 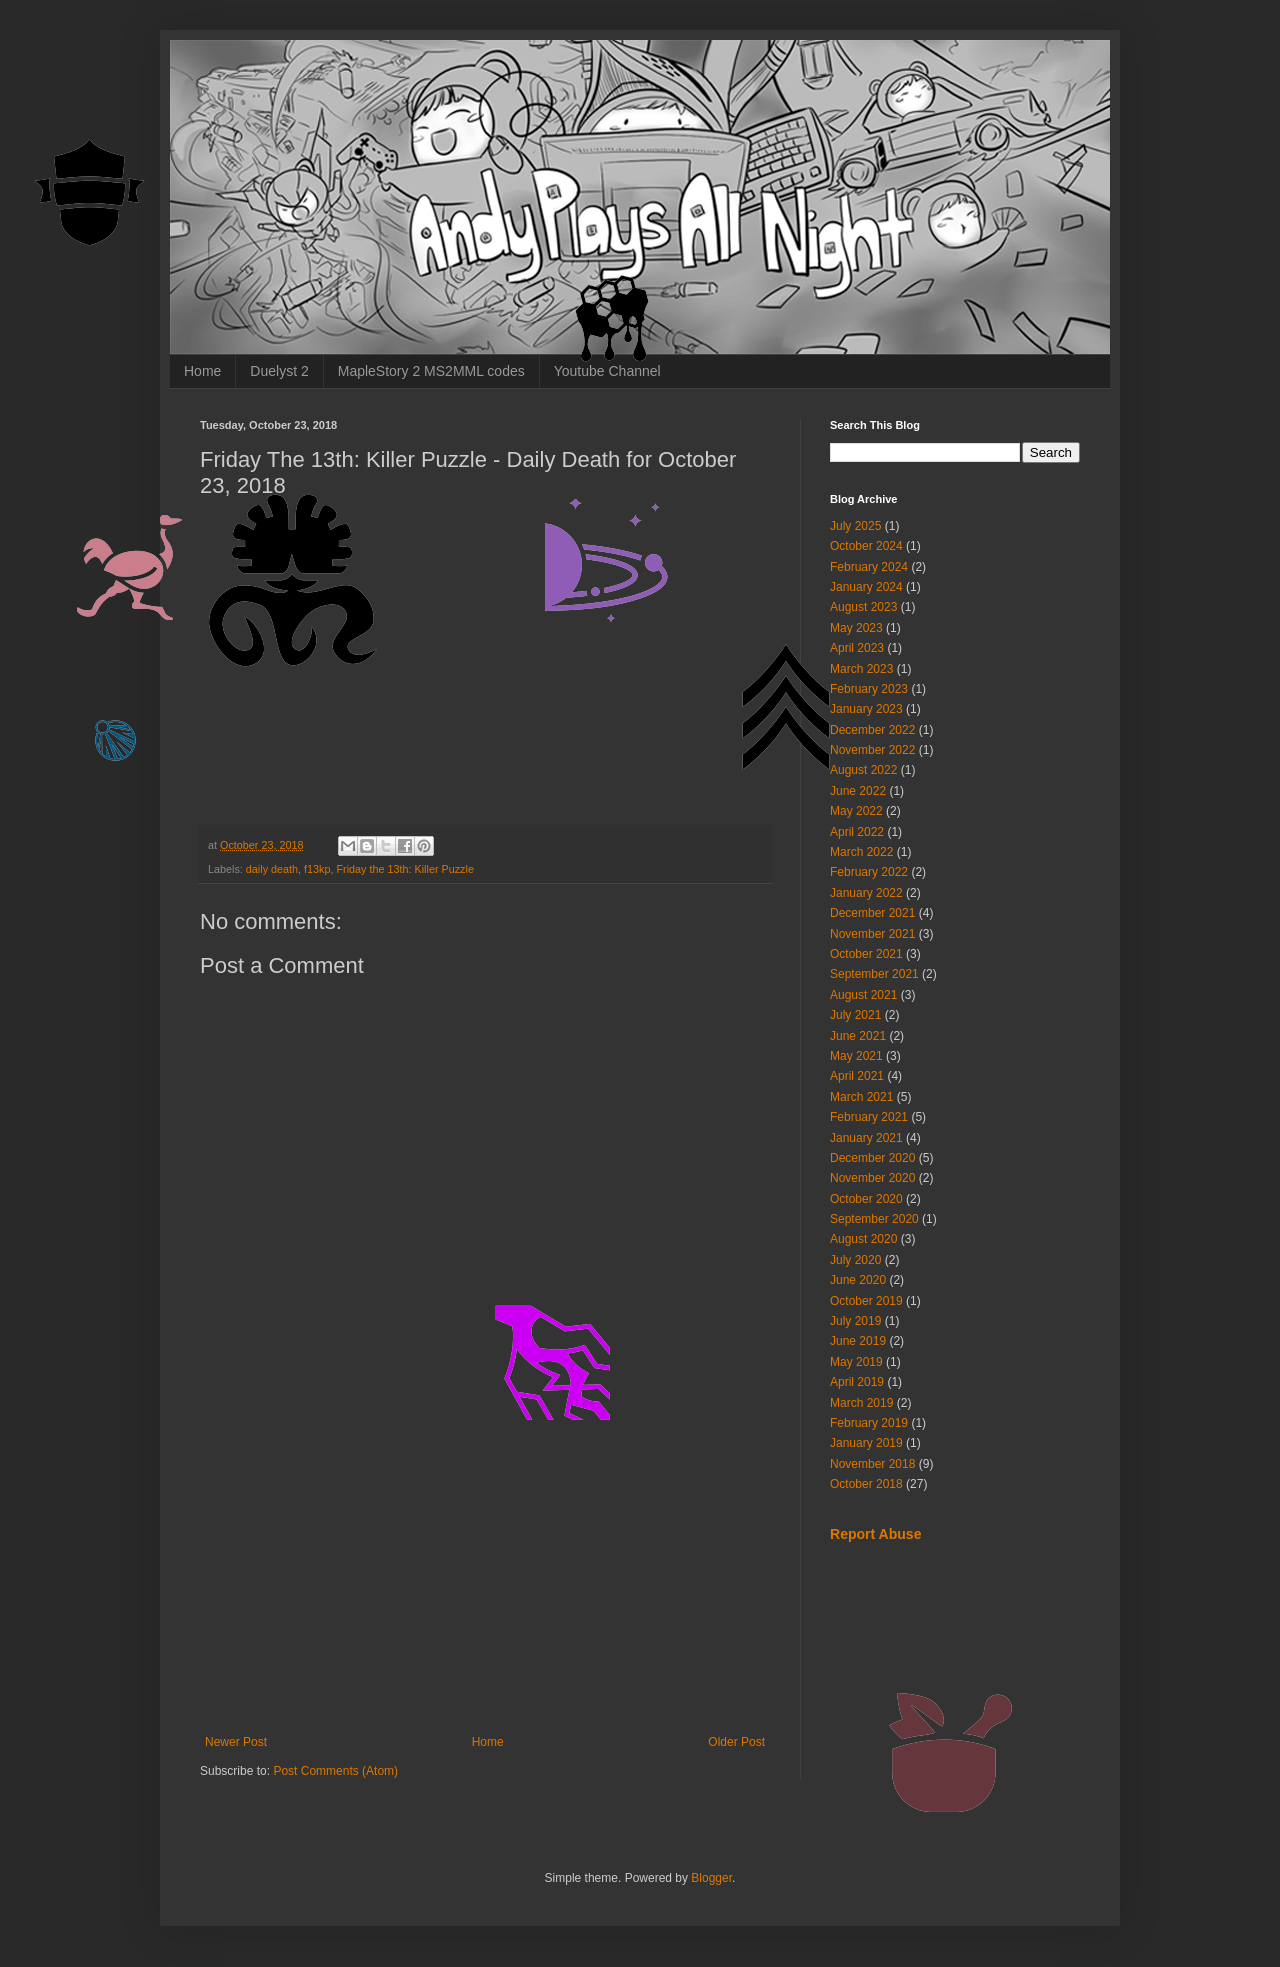 What do you see at coordinates (950, 1752) in the screenshot?
I see `access the potion crafting menu` at bounding box center [950, 1752].